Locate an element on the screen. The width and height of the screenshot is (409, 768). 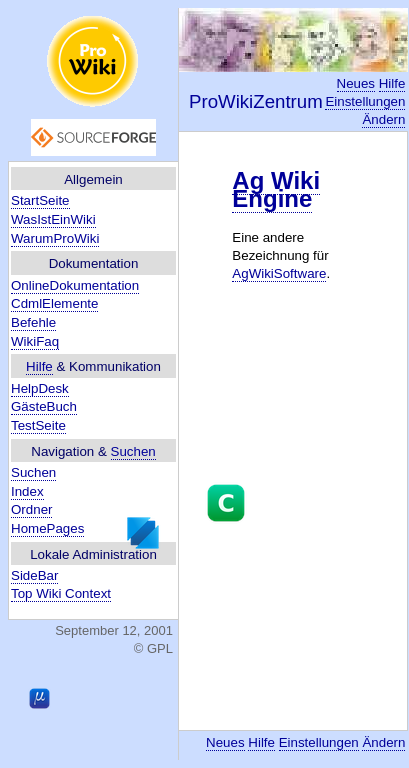
open the connectagram word puzzle game is located at coordinates (226, 503).